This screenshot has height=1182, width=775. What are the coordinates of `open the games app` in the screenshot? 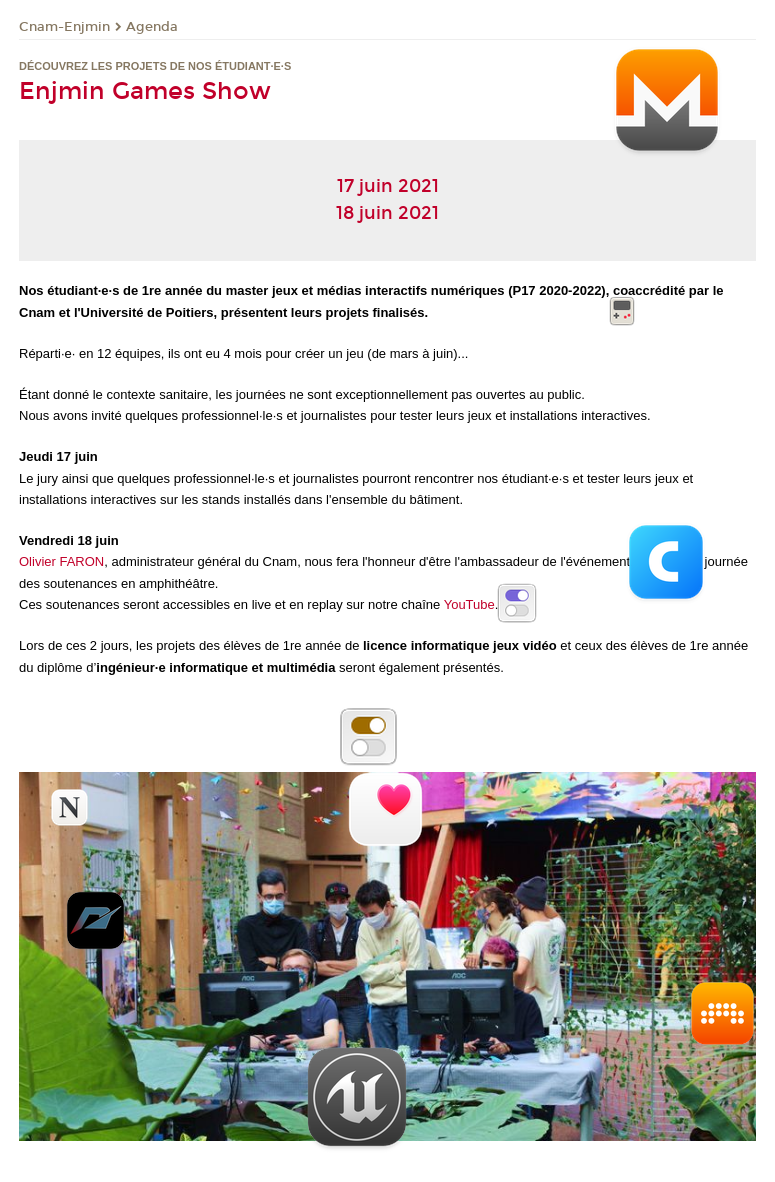 It's located at (622, 311).